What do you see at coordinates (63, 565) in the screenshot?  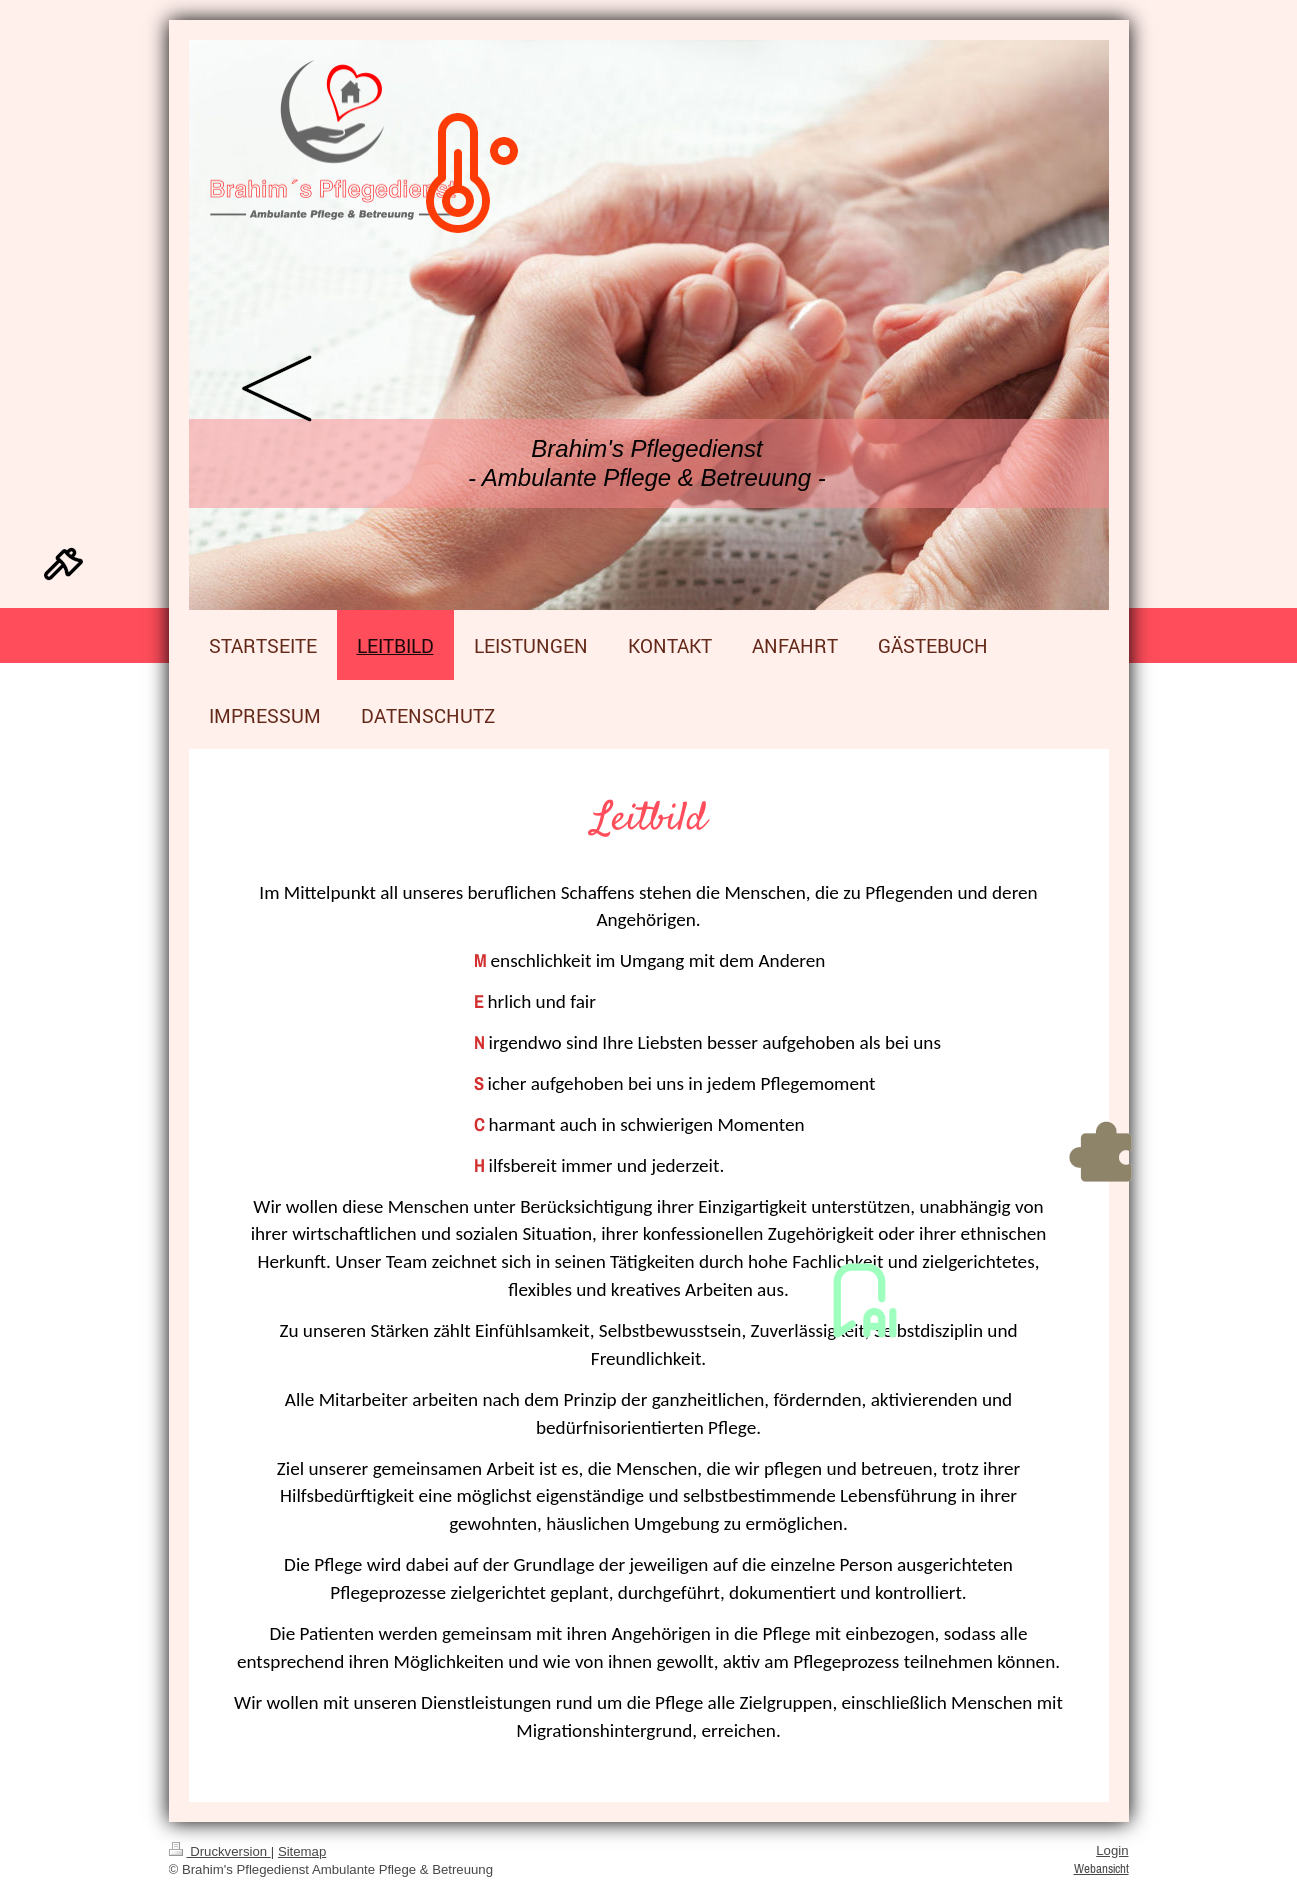 I see `access crafting or building tools` at bounding box center [63, 565].